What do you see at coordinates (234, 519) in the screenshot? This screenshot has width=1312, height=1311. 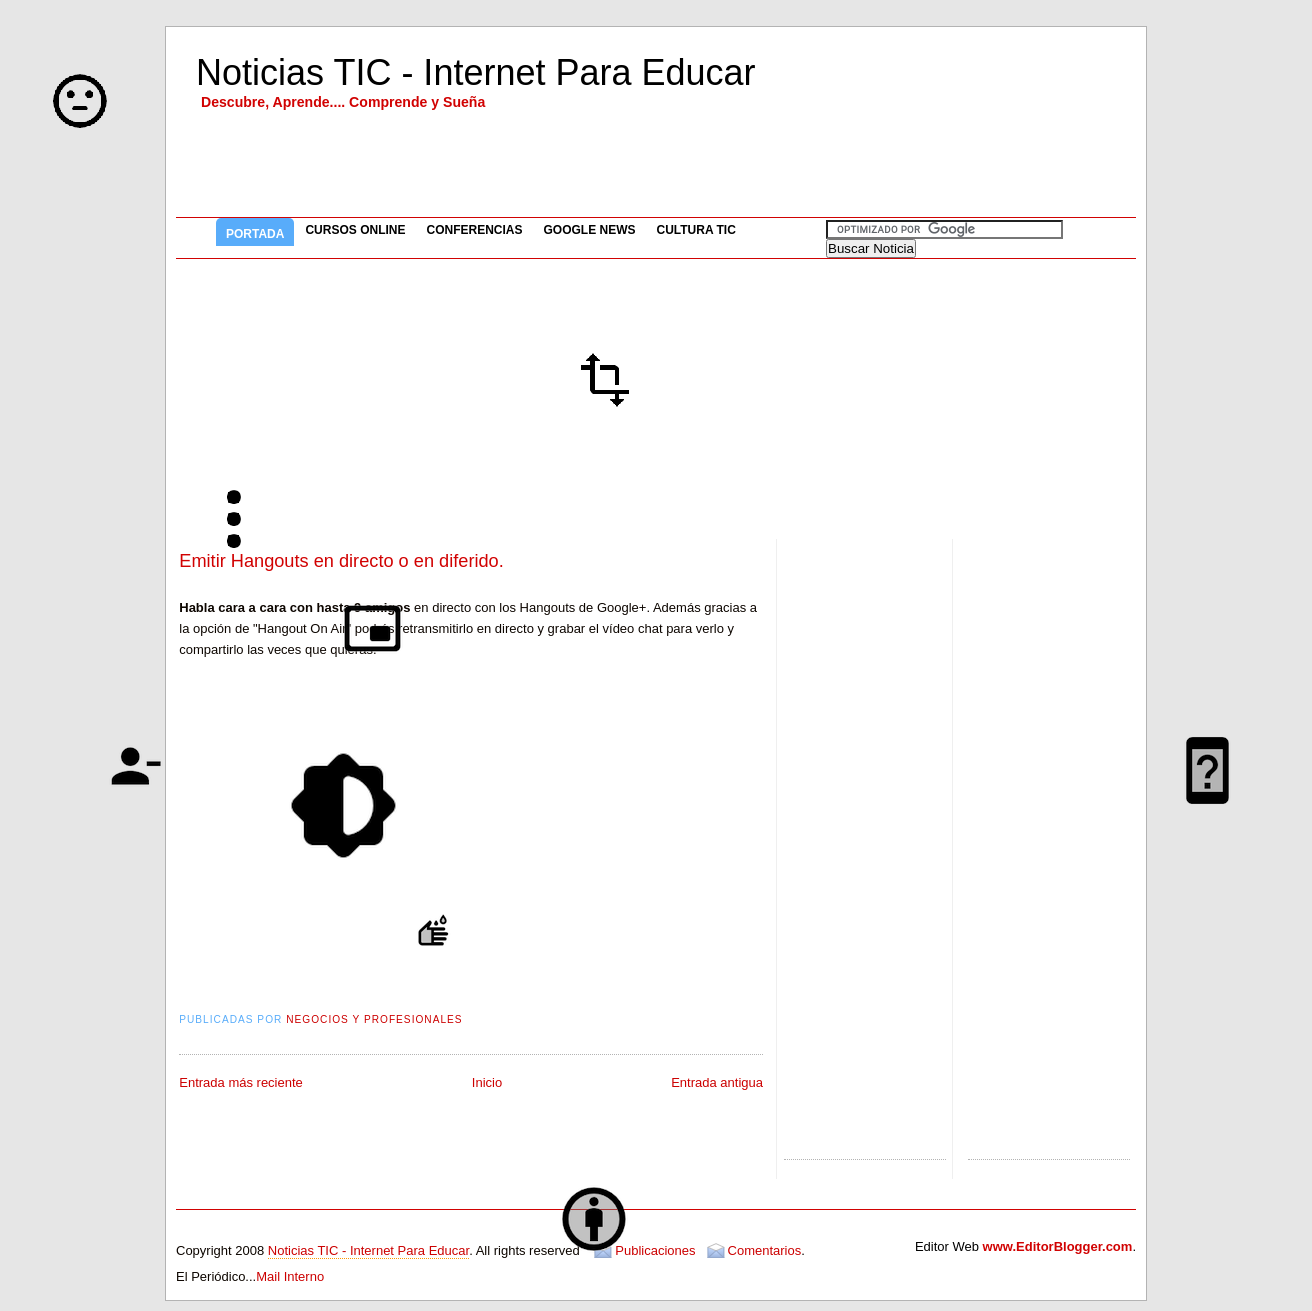 I see `open additional options menu` at bounding box center [234, 519].